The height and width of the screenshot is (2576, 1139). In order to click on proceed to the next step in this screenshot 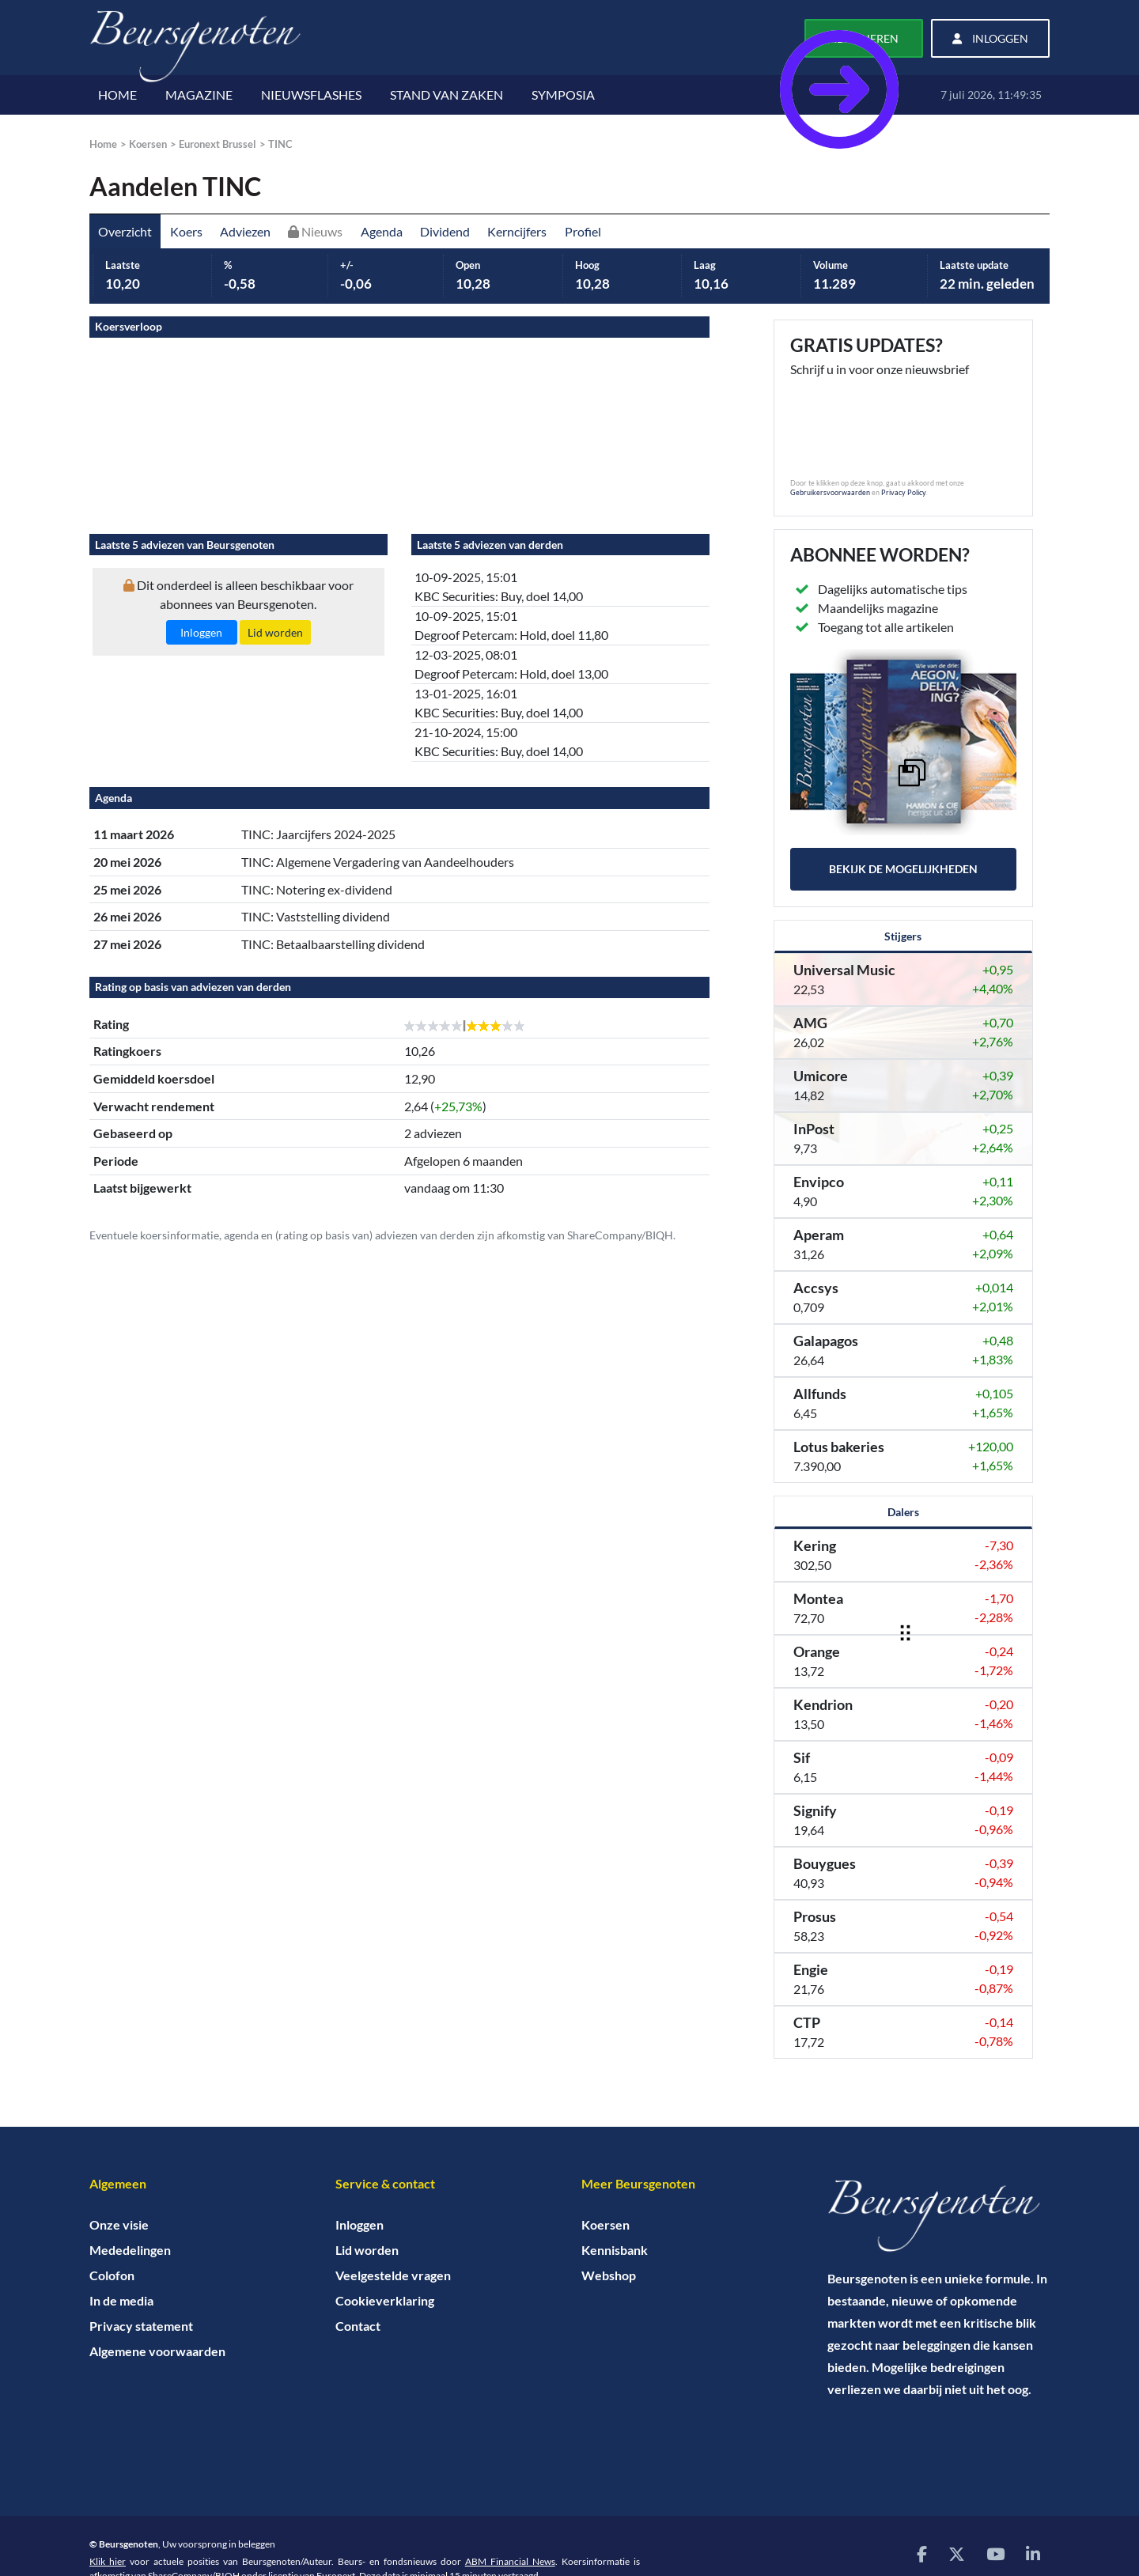, I will do `click(839, 89)`.